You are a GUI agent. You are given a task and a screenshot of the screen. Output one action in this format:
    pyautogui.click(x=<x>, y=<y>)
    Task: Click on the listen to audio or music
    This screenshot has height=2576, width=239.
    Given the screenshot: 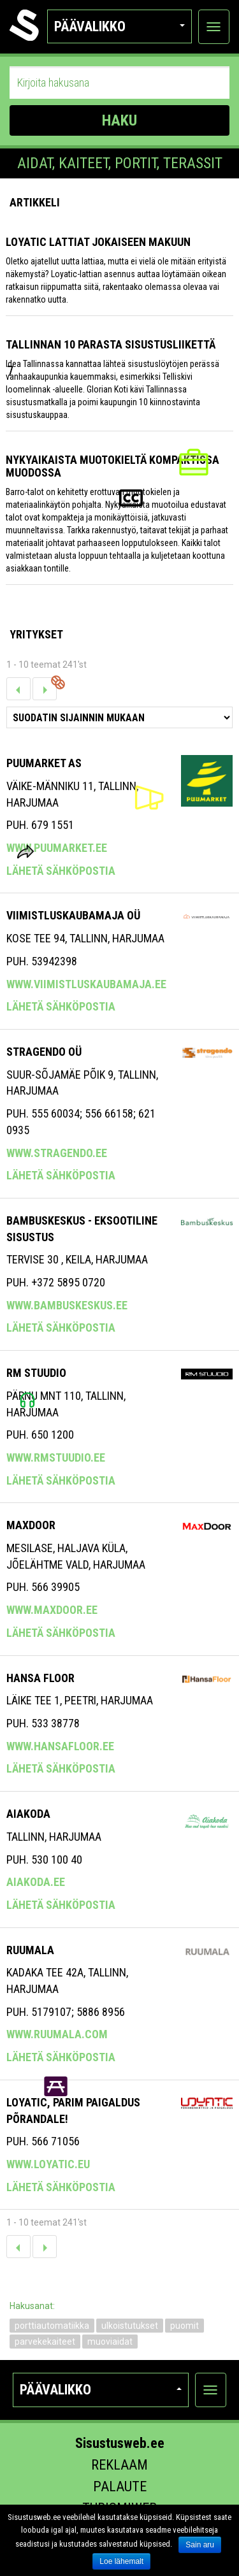 What is the action you would take?
    pyautogui.click(x=27, y=1400)
    